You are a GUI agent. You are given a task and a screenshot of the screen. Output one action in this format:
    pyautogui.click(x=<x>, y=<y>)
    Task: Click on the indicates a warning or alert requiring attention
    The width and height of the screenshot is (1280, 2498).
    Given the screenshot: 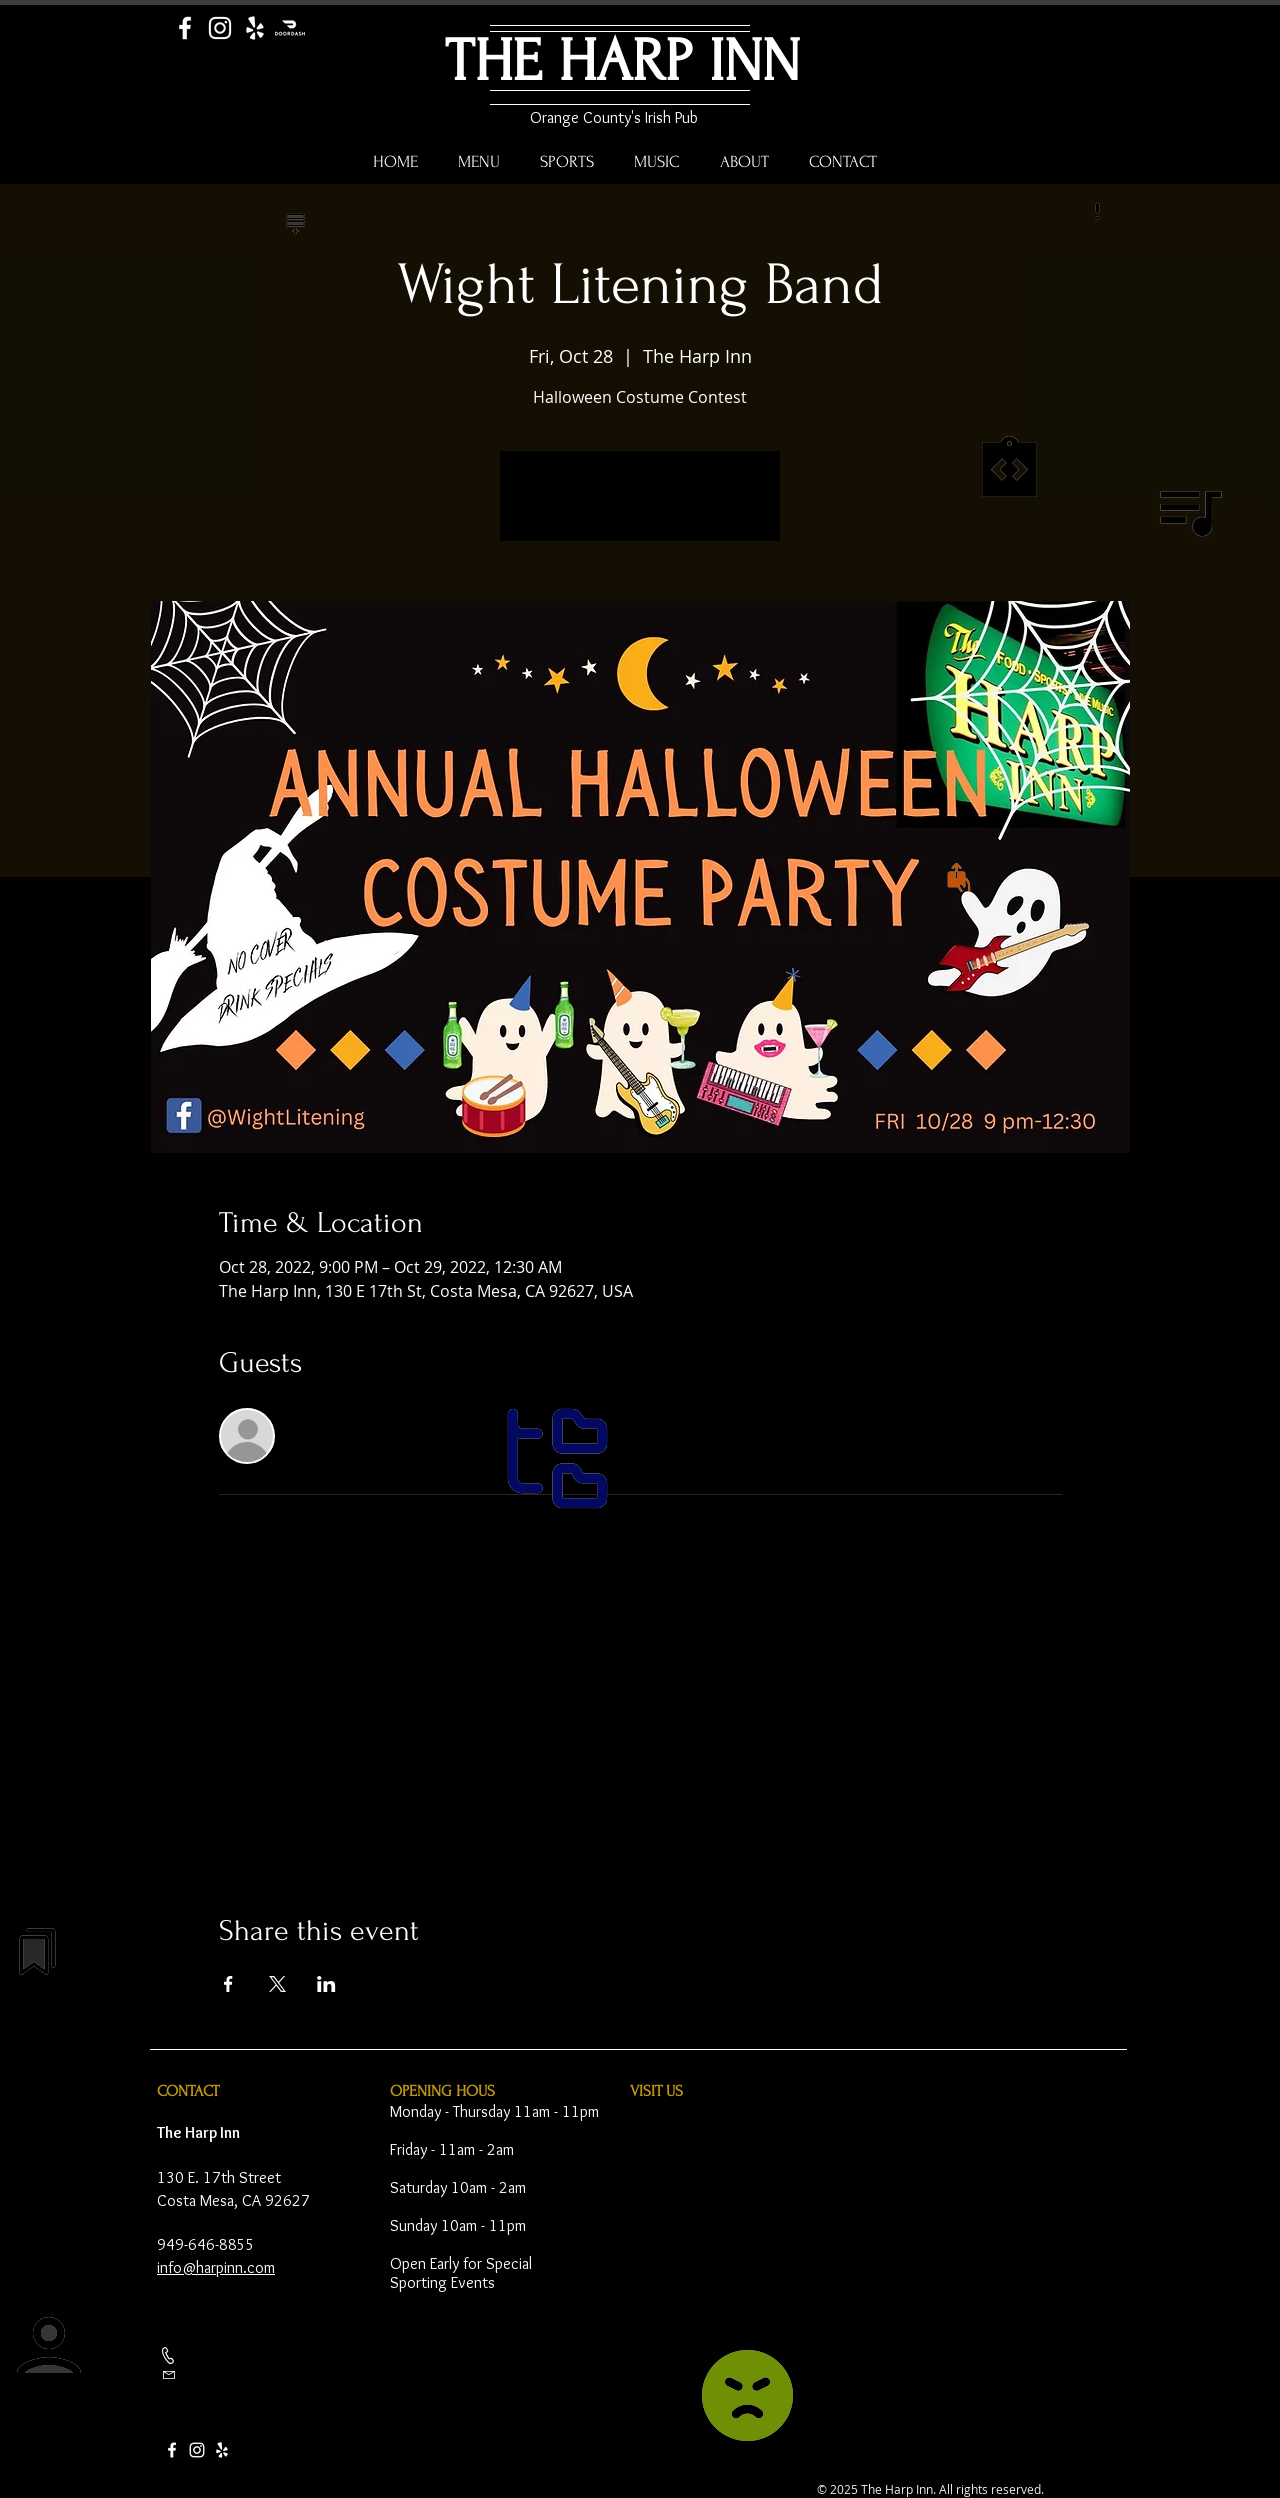 What is the action you would take?
    pyautogui.click(x=1097, y=211)
    